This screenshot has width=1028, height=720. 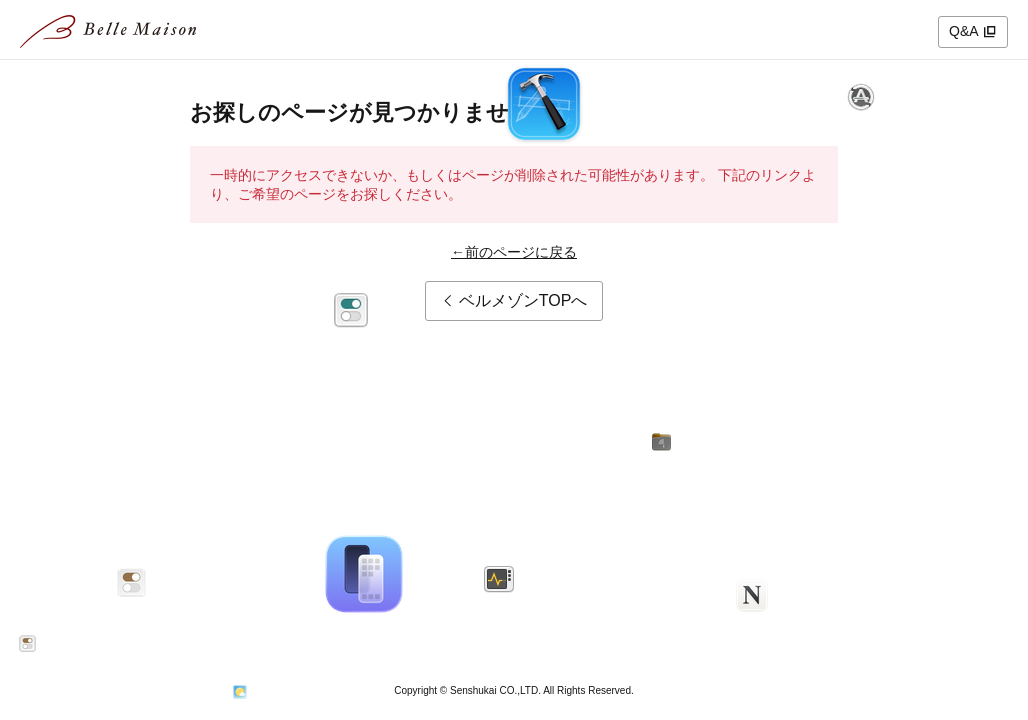 What do you see at coordinates (544, 104) in the screenshot?
I see `open jockey media player app` at bounding box center [544, 104].